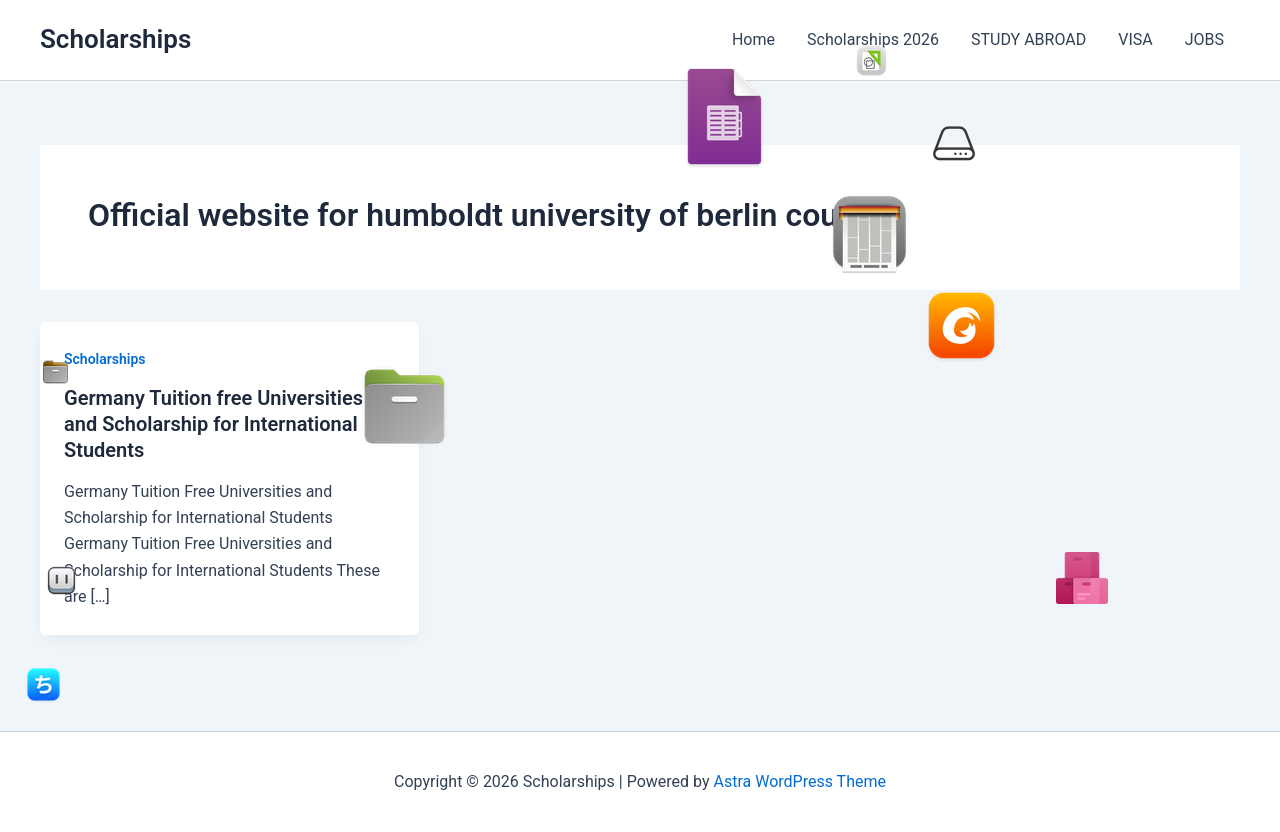 The width and height of the screenshot is (1280, 832). I want to click on access hard drive or storage device, so click(954, 142).